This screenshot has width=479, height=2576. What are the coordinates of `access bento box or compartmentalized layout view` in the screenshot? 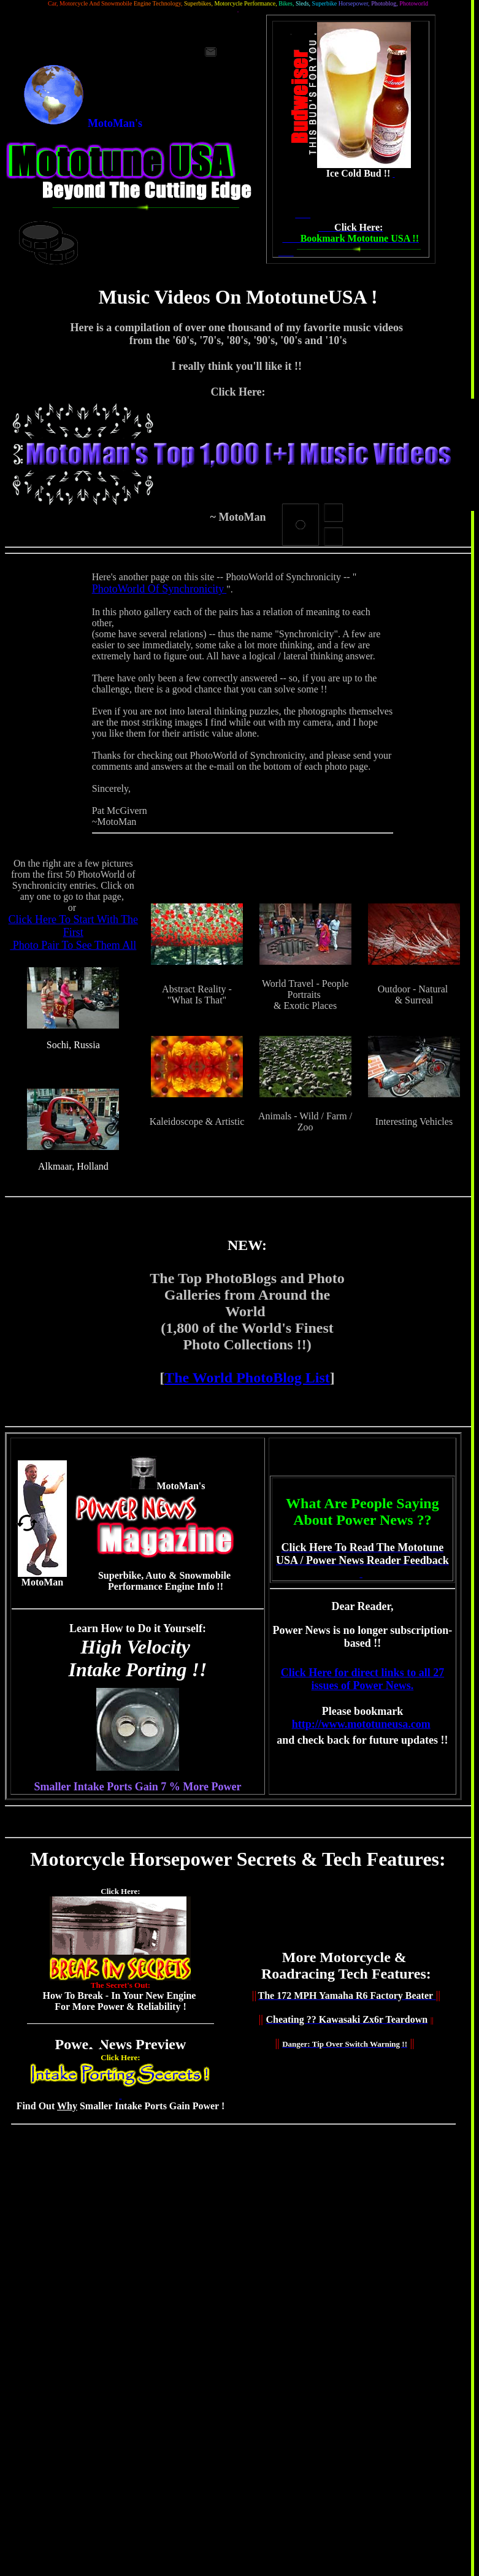 It's located at (312, 524).